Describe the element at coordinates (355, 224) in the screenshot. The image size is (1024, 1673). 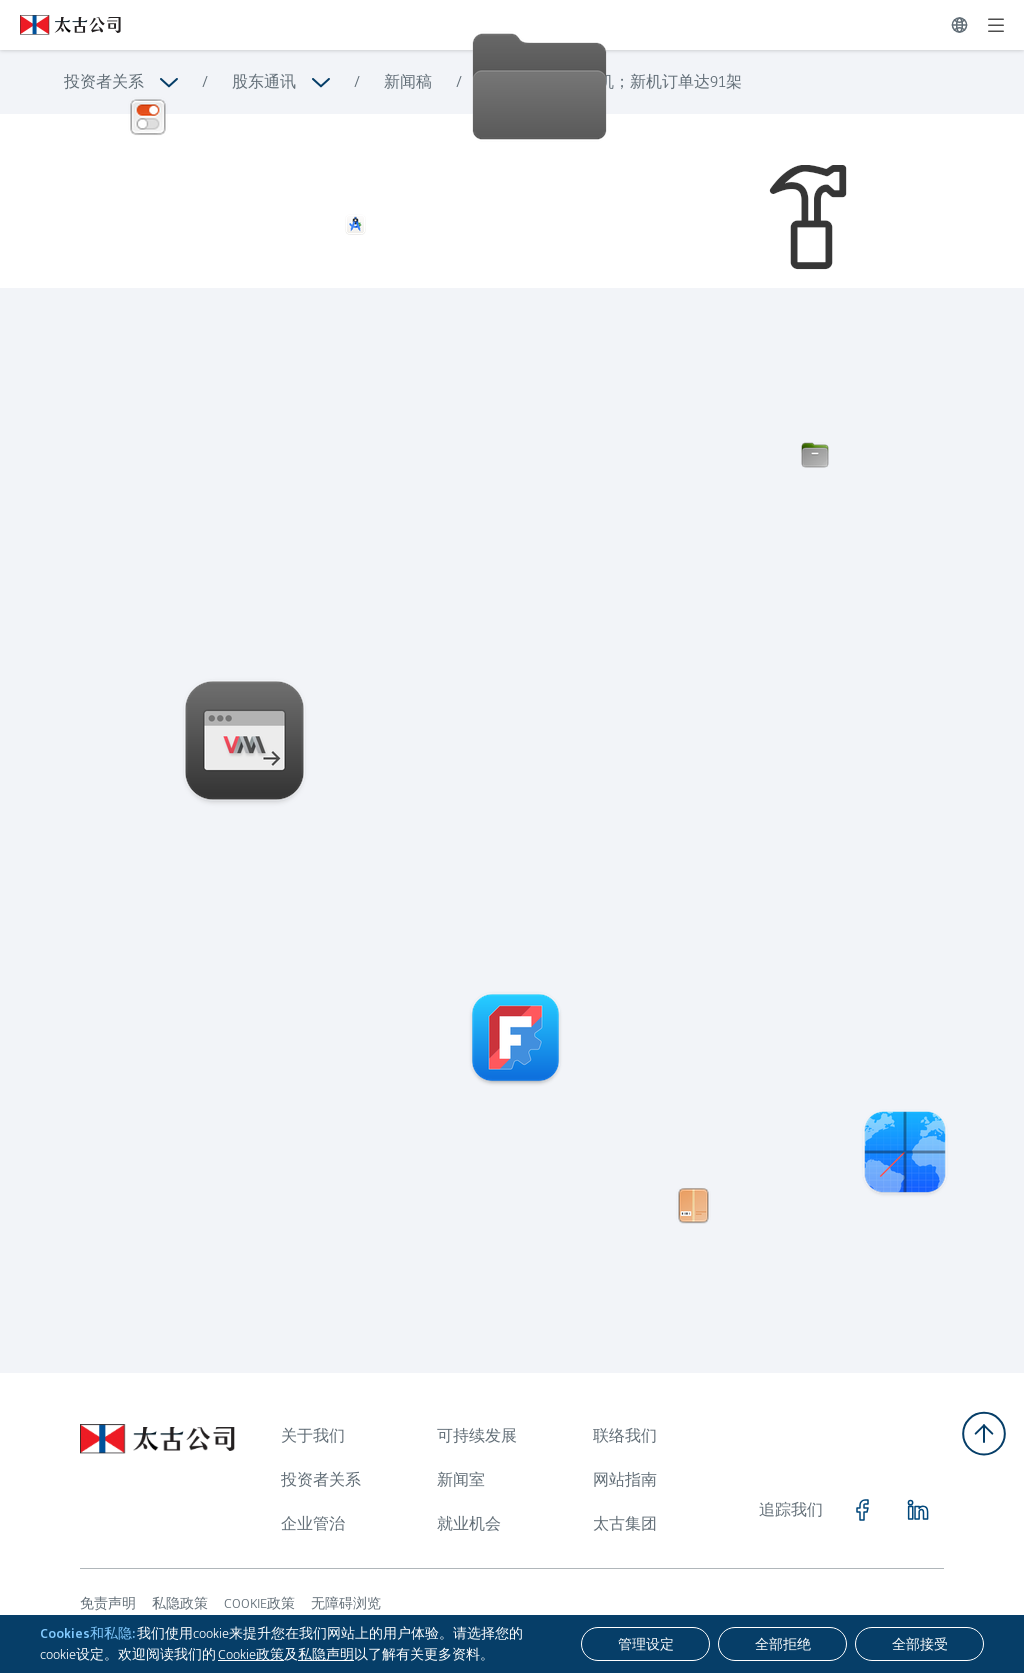
I see `open android studio` at that location.